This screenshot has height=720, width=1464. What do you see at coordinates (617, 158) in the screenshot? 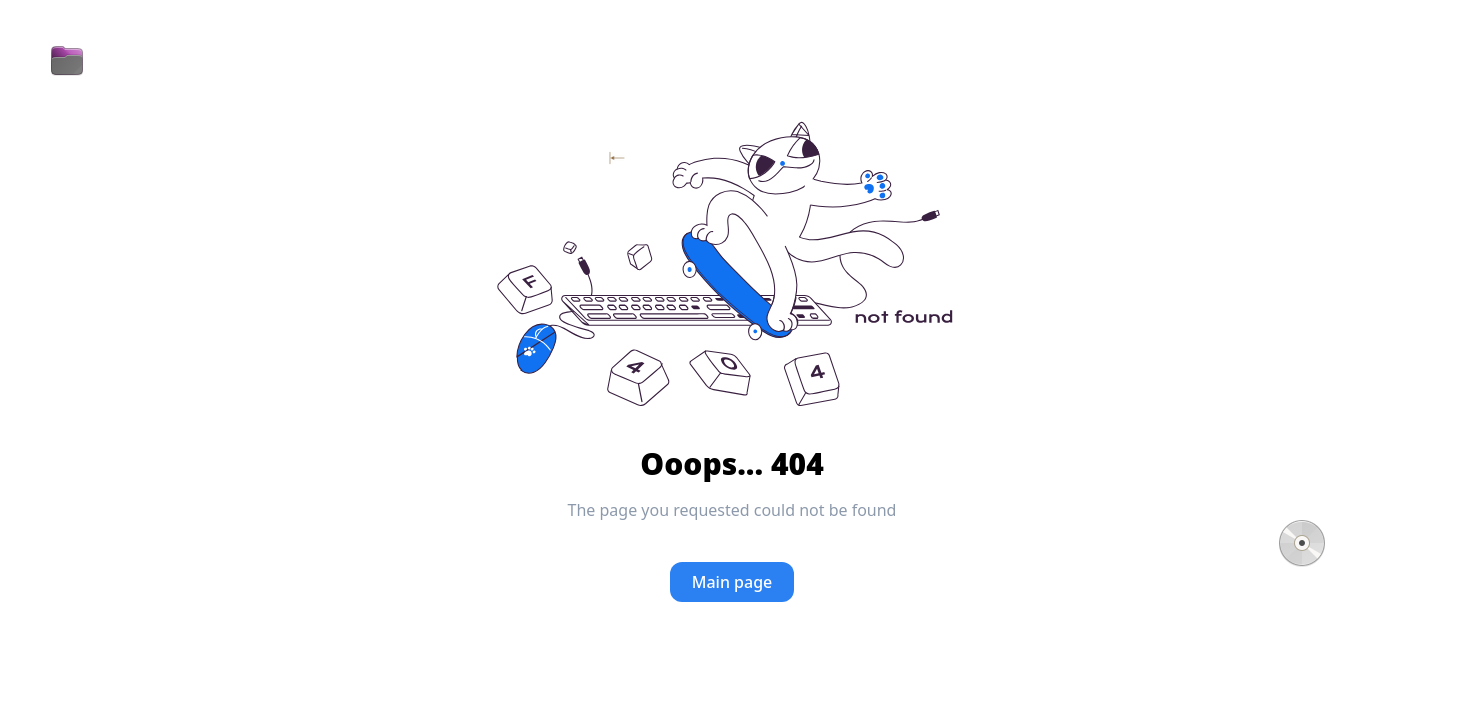
I see `go to the first item in a list or sequence` at bounding box center [617, 158].